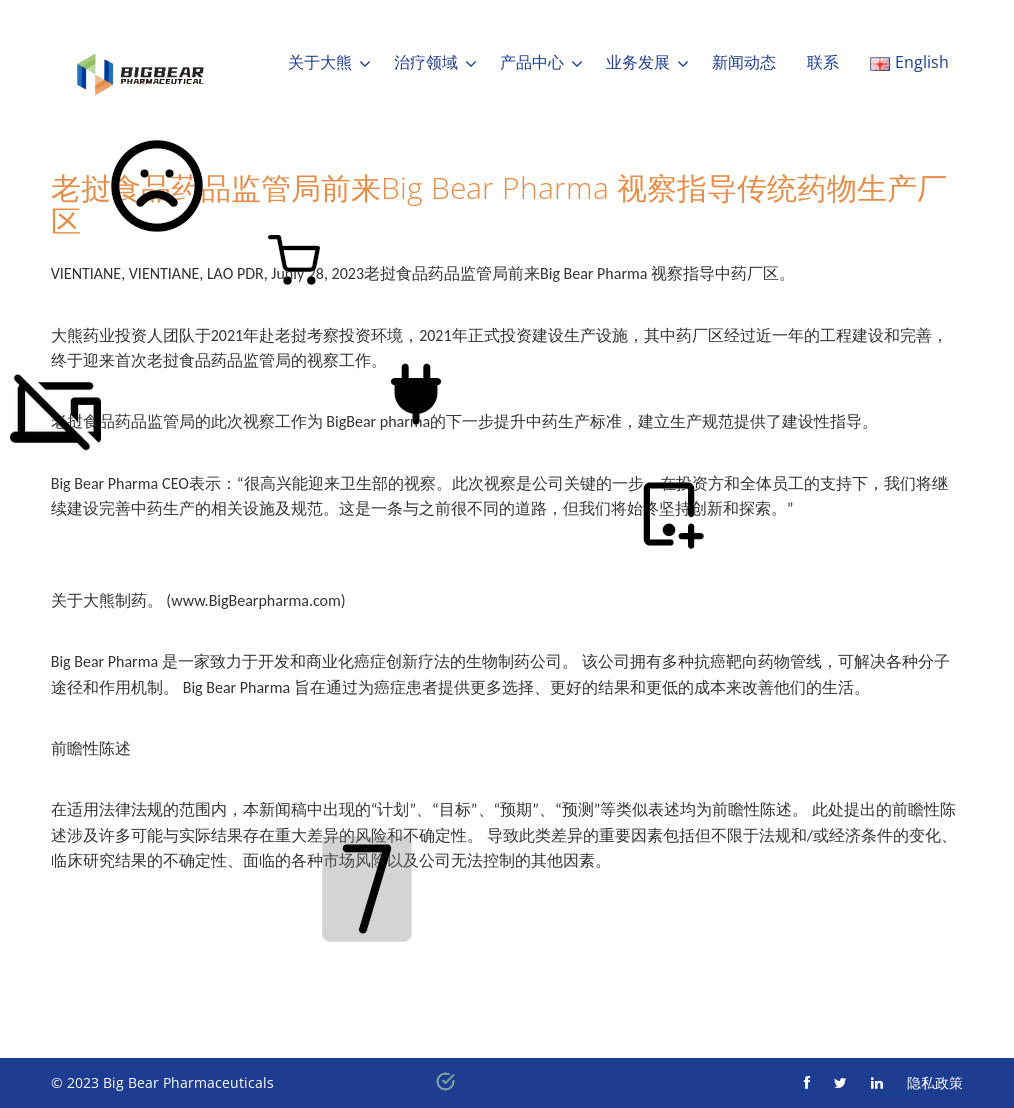 The width and height of the screenshot is (1014, 1108). I want to click on indicates item number seven in a list or sequence, so click(367, 889).